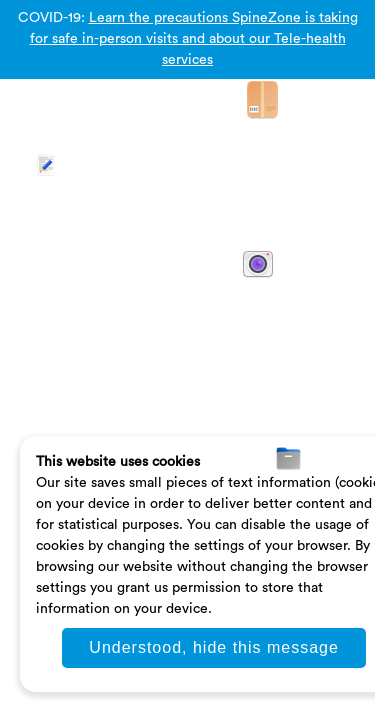 The width and height of the screenshot is (375, 720). What do you see at coordinates (46, 165) in the screenshot?
I see `open the text editor application` at bounding box center [46, 165].